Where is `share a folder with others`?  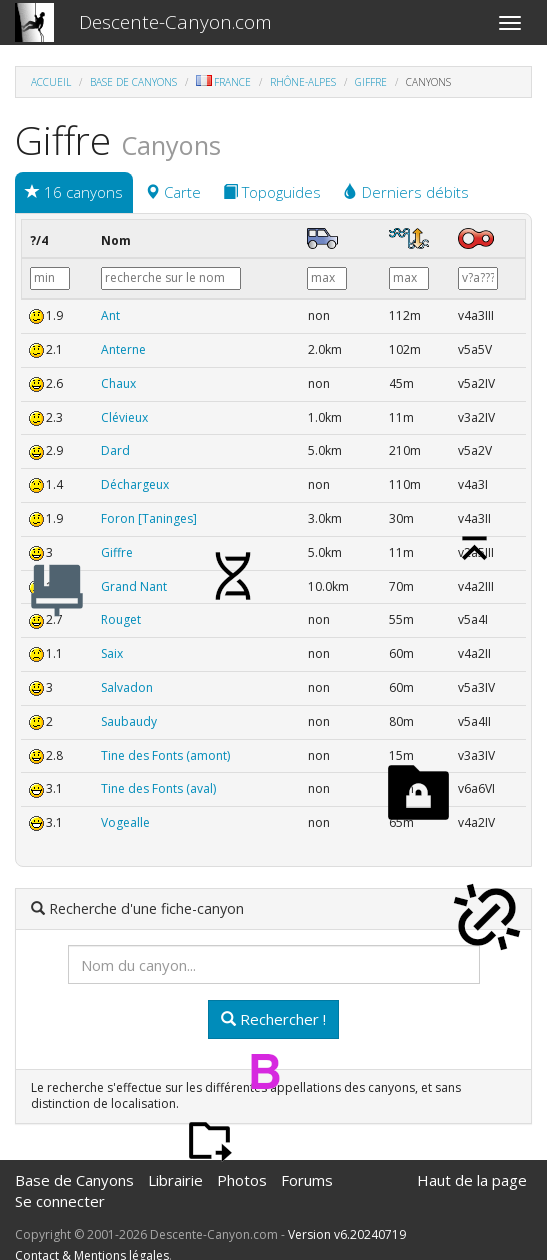
share a folder with others is located at coordinates (209, 1140).